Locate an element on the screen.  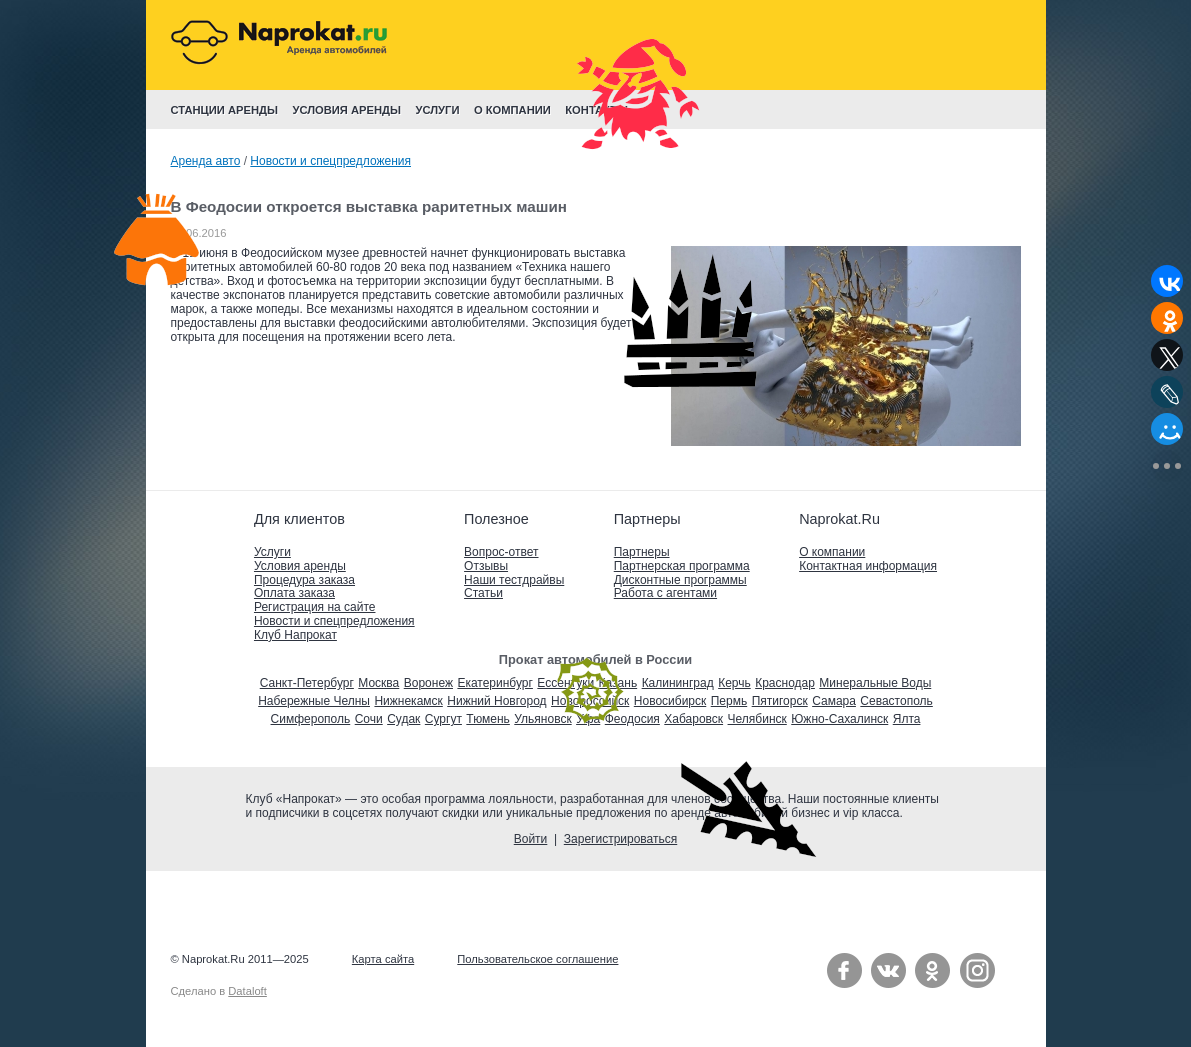
enemy character or hostile NPC indicator is located at coordinates (638, 94).